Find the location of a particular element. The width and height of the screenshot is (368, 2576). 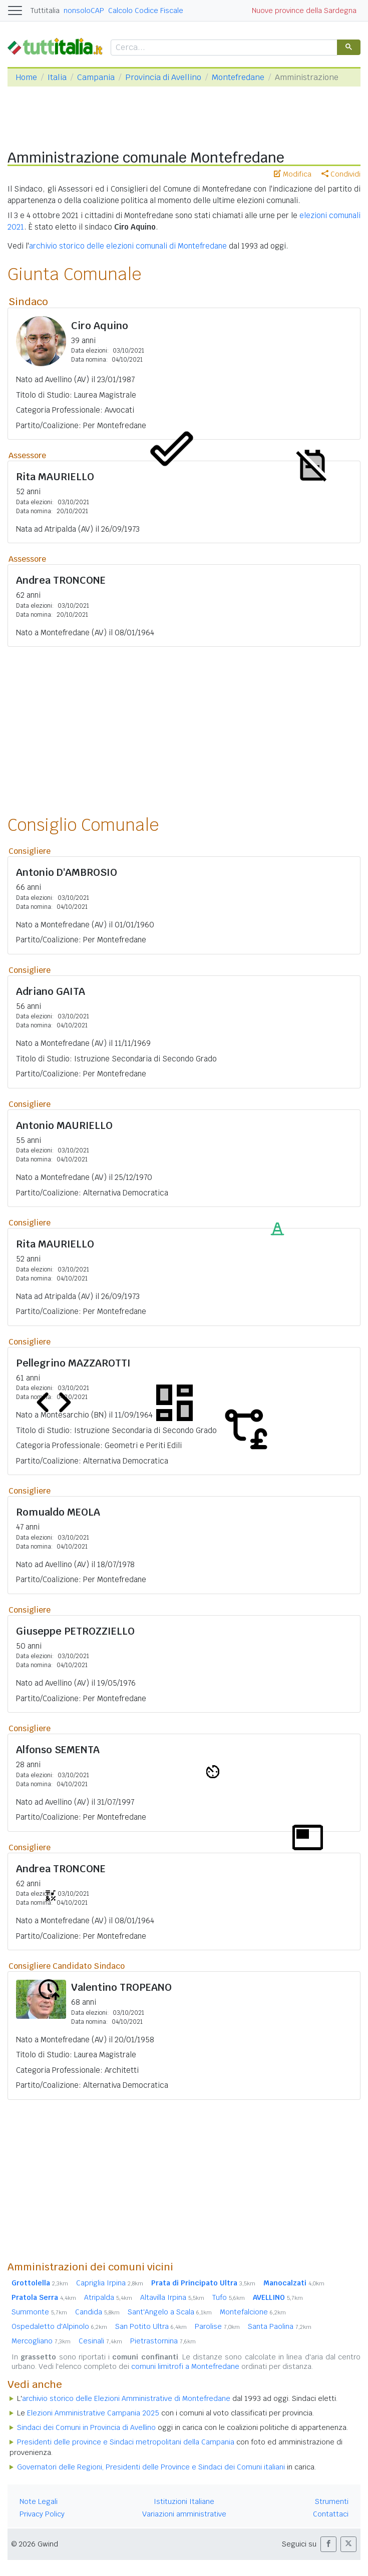

access your dashboard overview is located at coordinates (174, 1403).